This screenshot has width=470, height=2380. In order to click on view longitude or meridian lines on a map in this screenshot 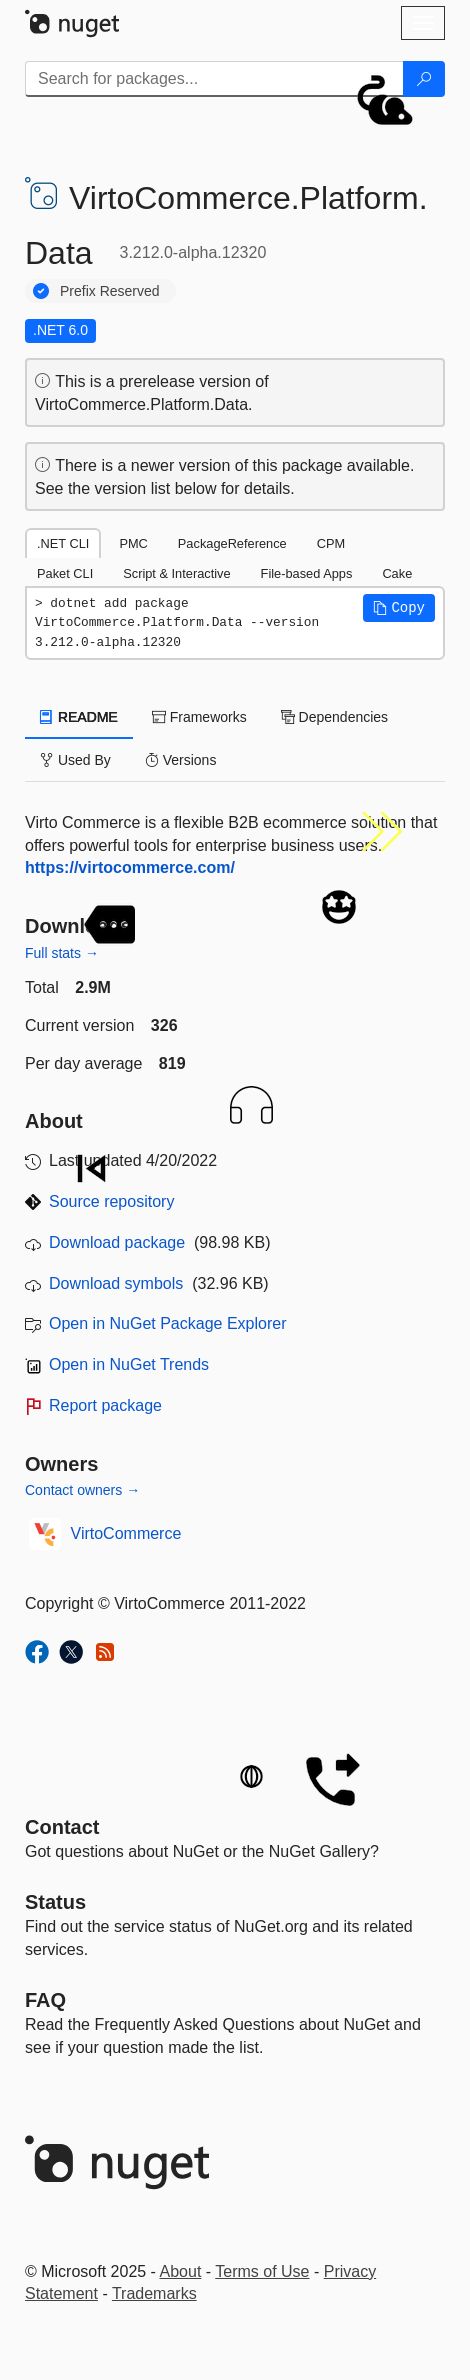, I will do `click(251, 1776)`.